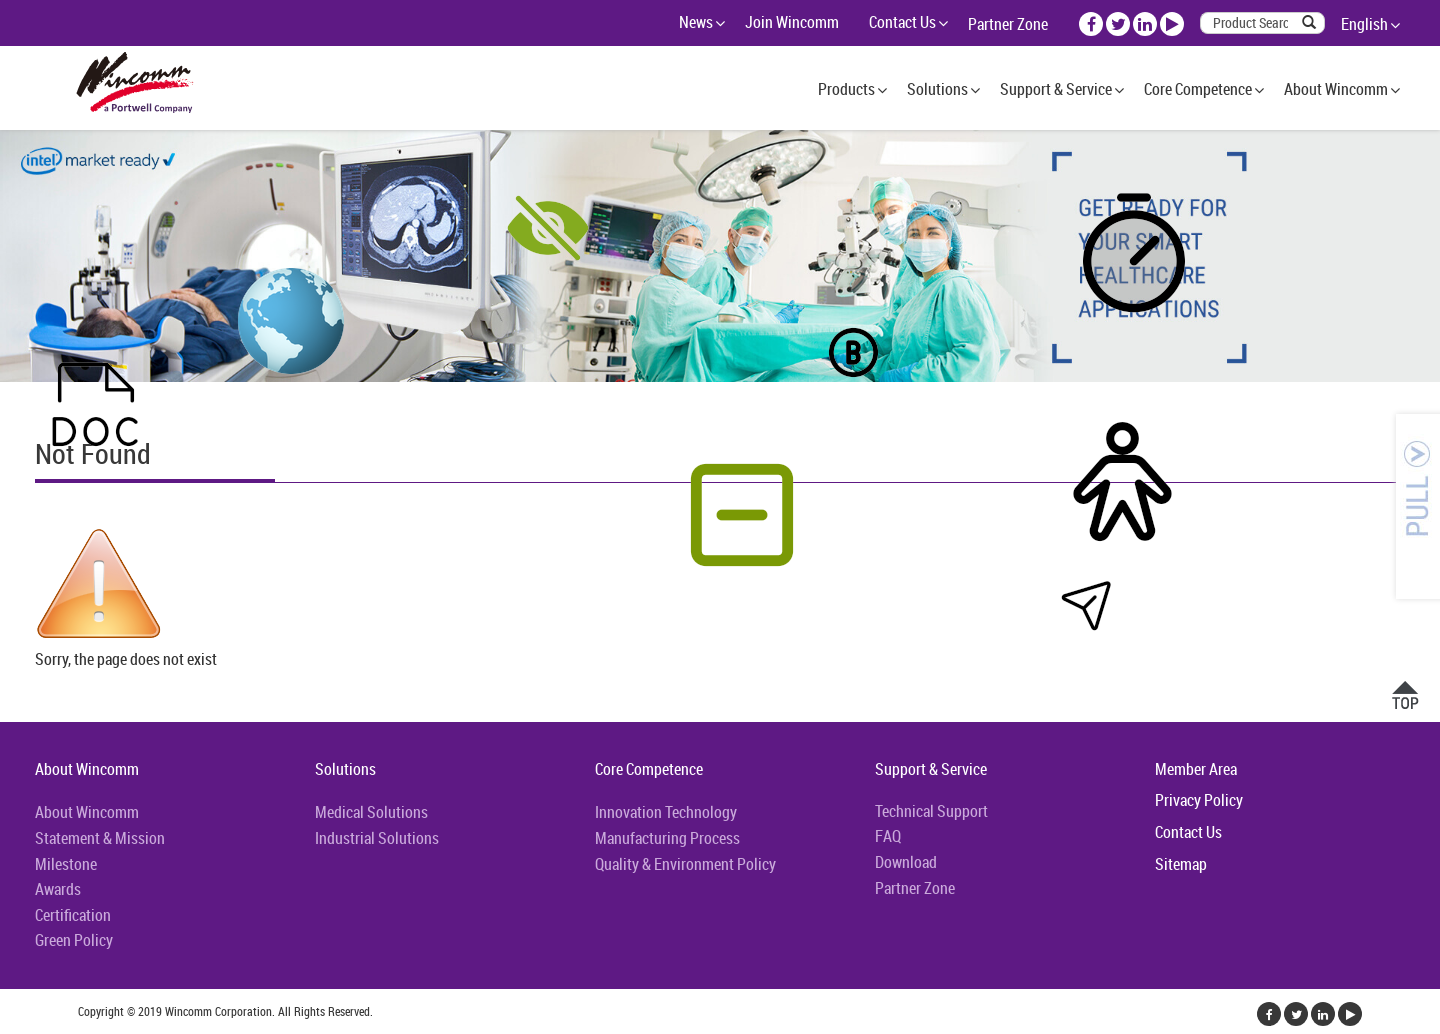  Describe the element at coordinates (853, 352) in the screenshot. I see `indicates item or option labeled "B"` at that location.